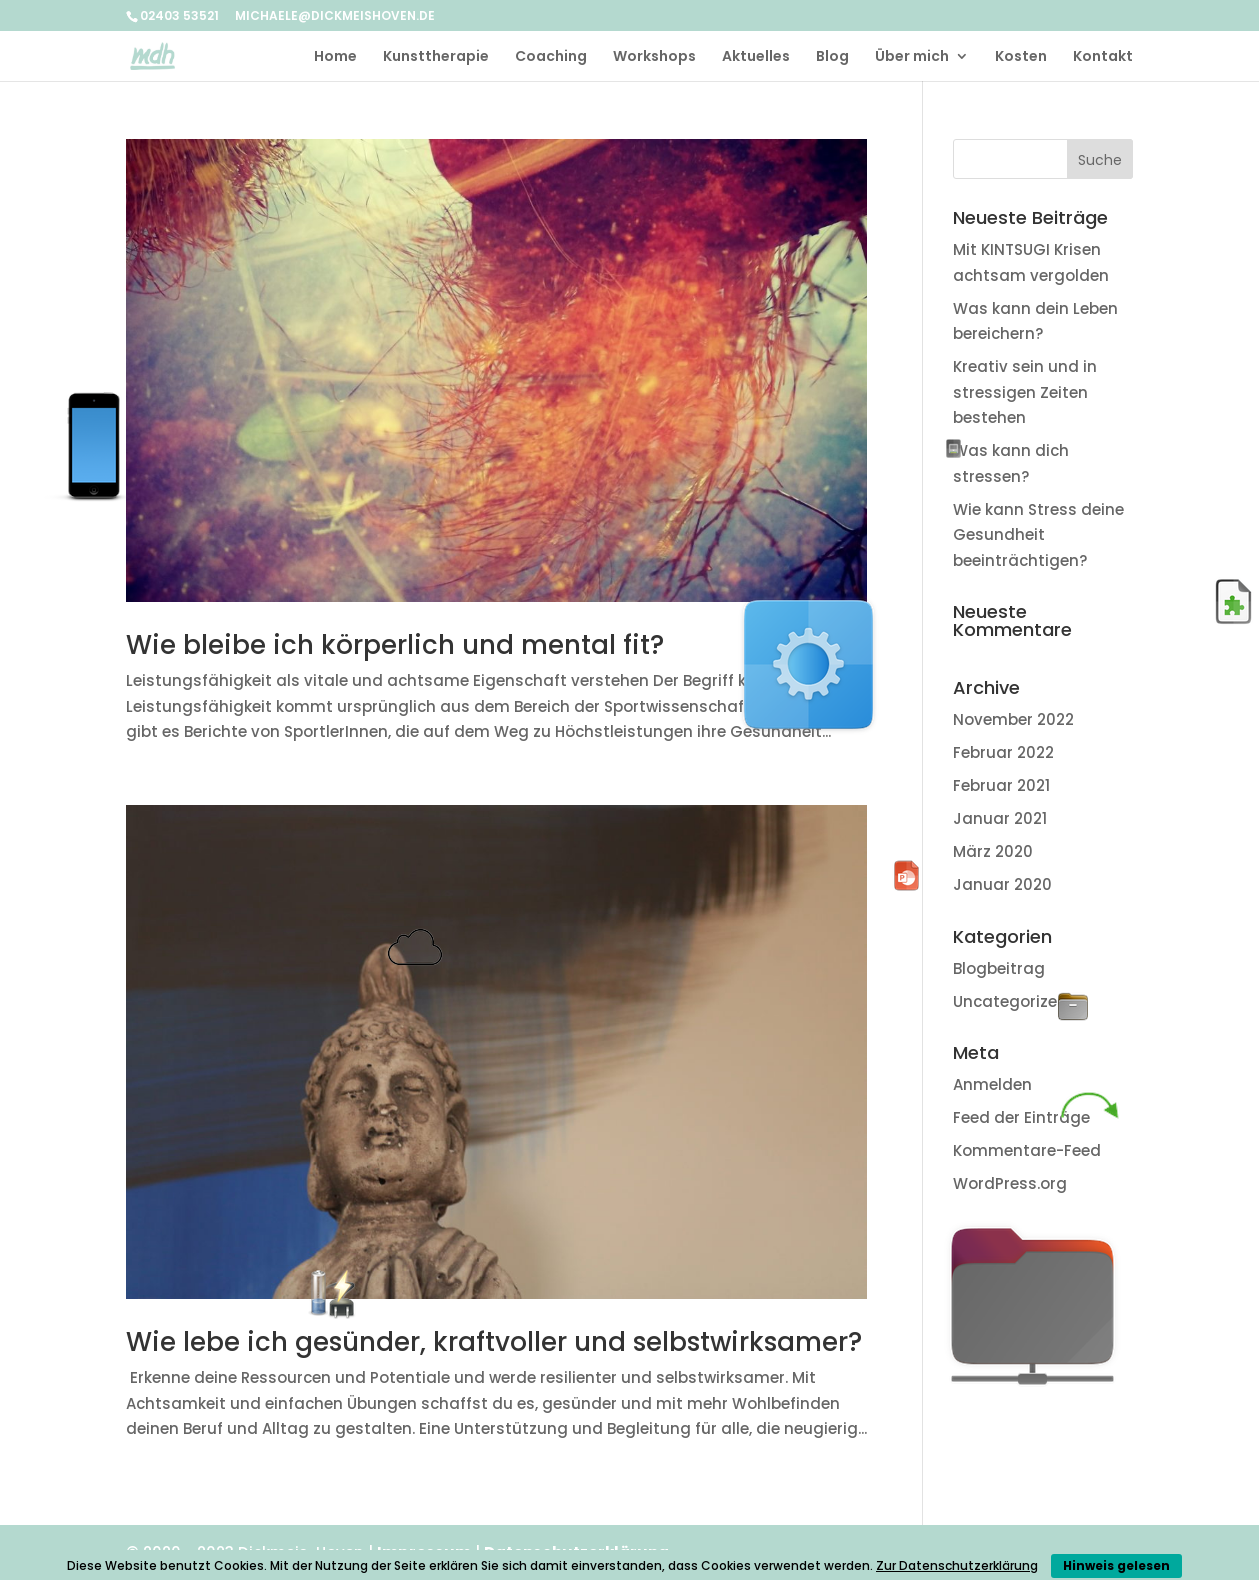  Describe the element at coordinates (1090, 1105) in the screenshot. I see `redo the last undone action` at that location.